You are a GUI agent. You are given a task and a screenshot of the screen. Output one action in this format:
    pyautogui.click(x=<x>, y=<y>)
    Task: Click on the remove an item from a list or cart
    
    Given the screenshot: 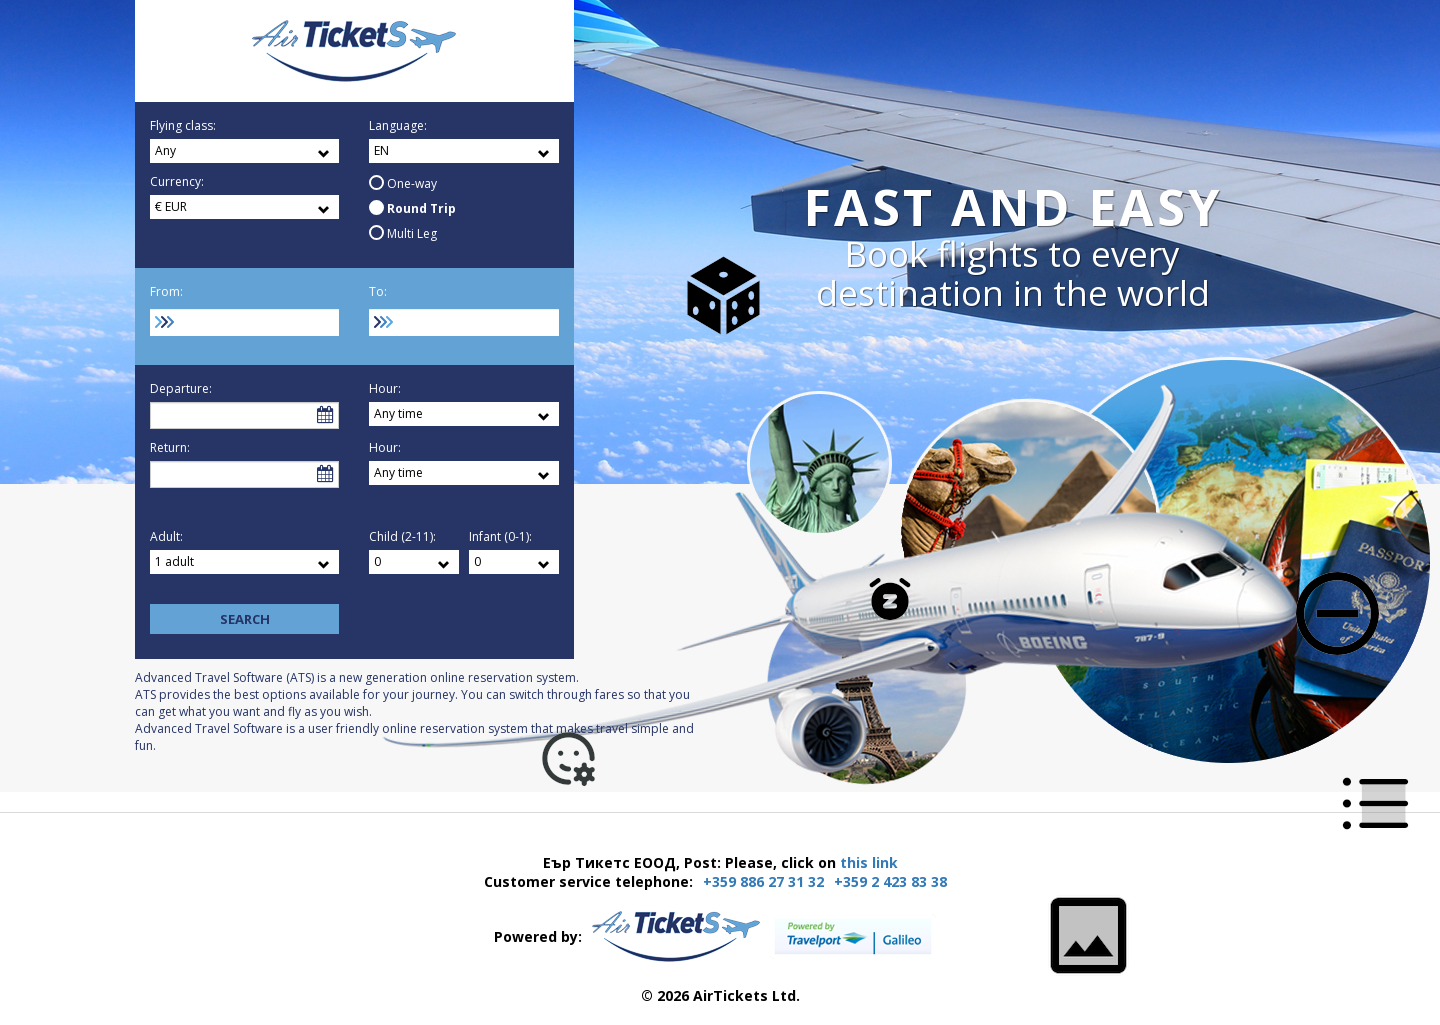 What is the action you would take?
    pyautogui.click(x=1337, y=613)
    